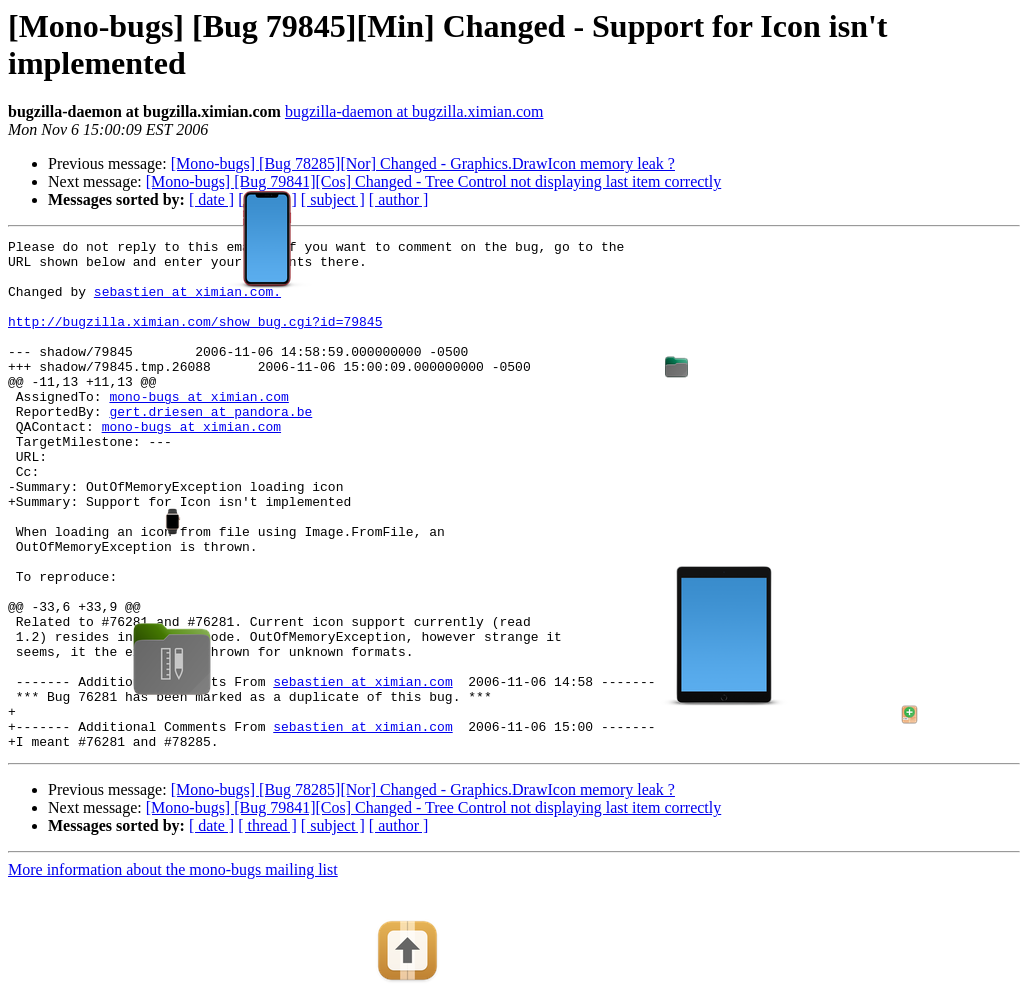 The image size is (1028, 989). I want to click on add or install a new software package, so click(909, 714).